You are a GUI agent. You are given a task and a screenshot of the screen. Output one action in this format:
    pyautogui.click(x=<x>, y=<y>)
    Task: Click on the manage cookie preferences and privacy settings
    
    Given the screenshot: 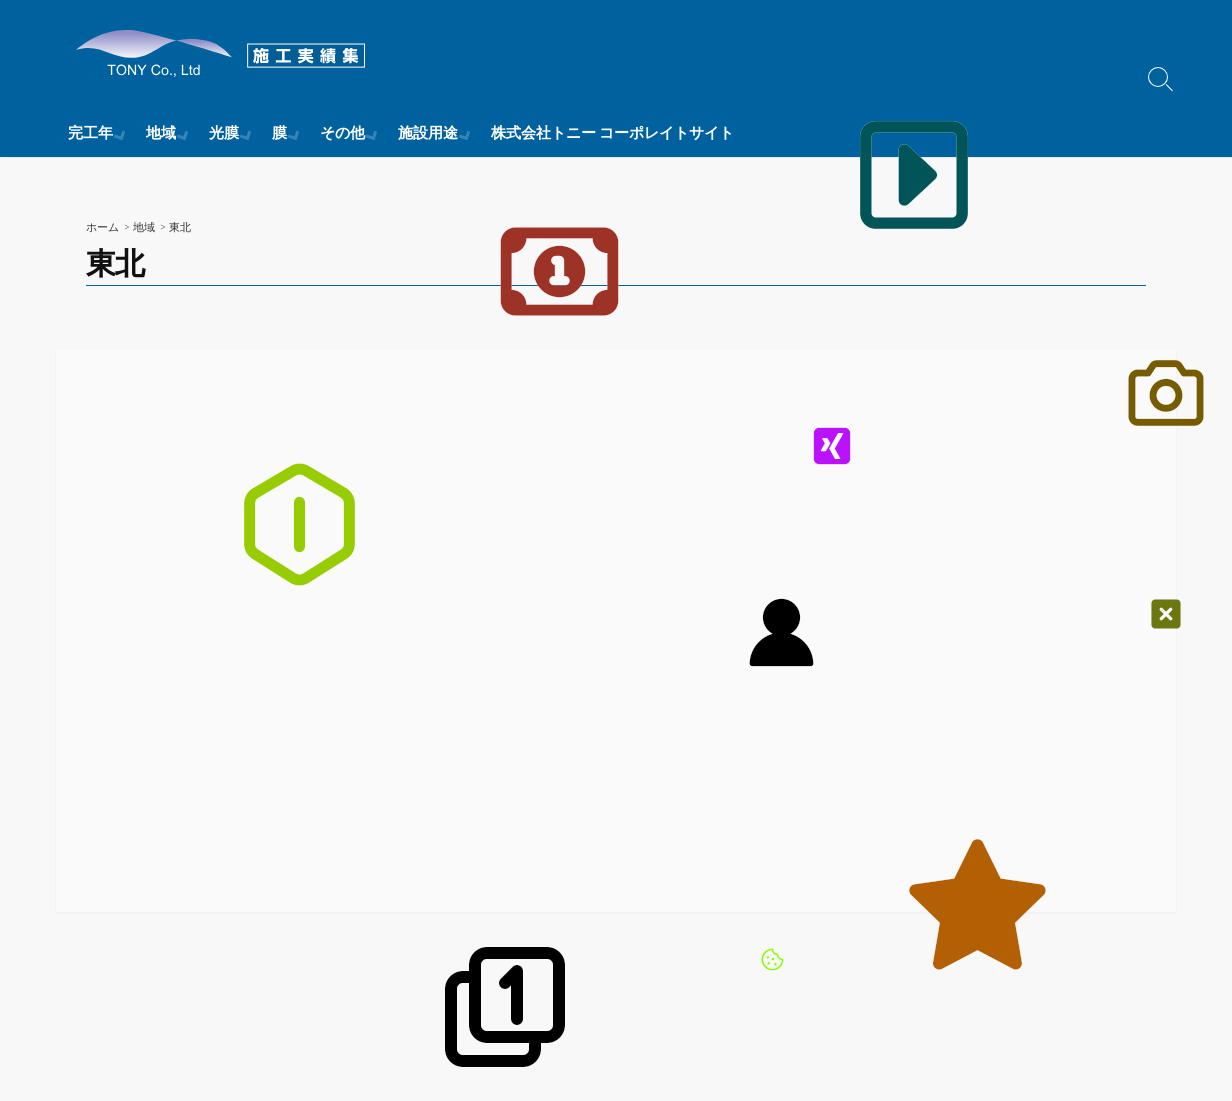 What is the action you would take?
    pyautogui.click(x=772, y=959)
    